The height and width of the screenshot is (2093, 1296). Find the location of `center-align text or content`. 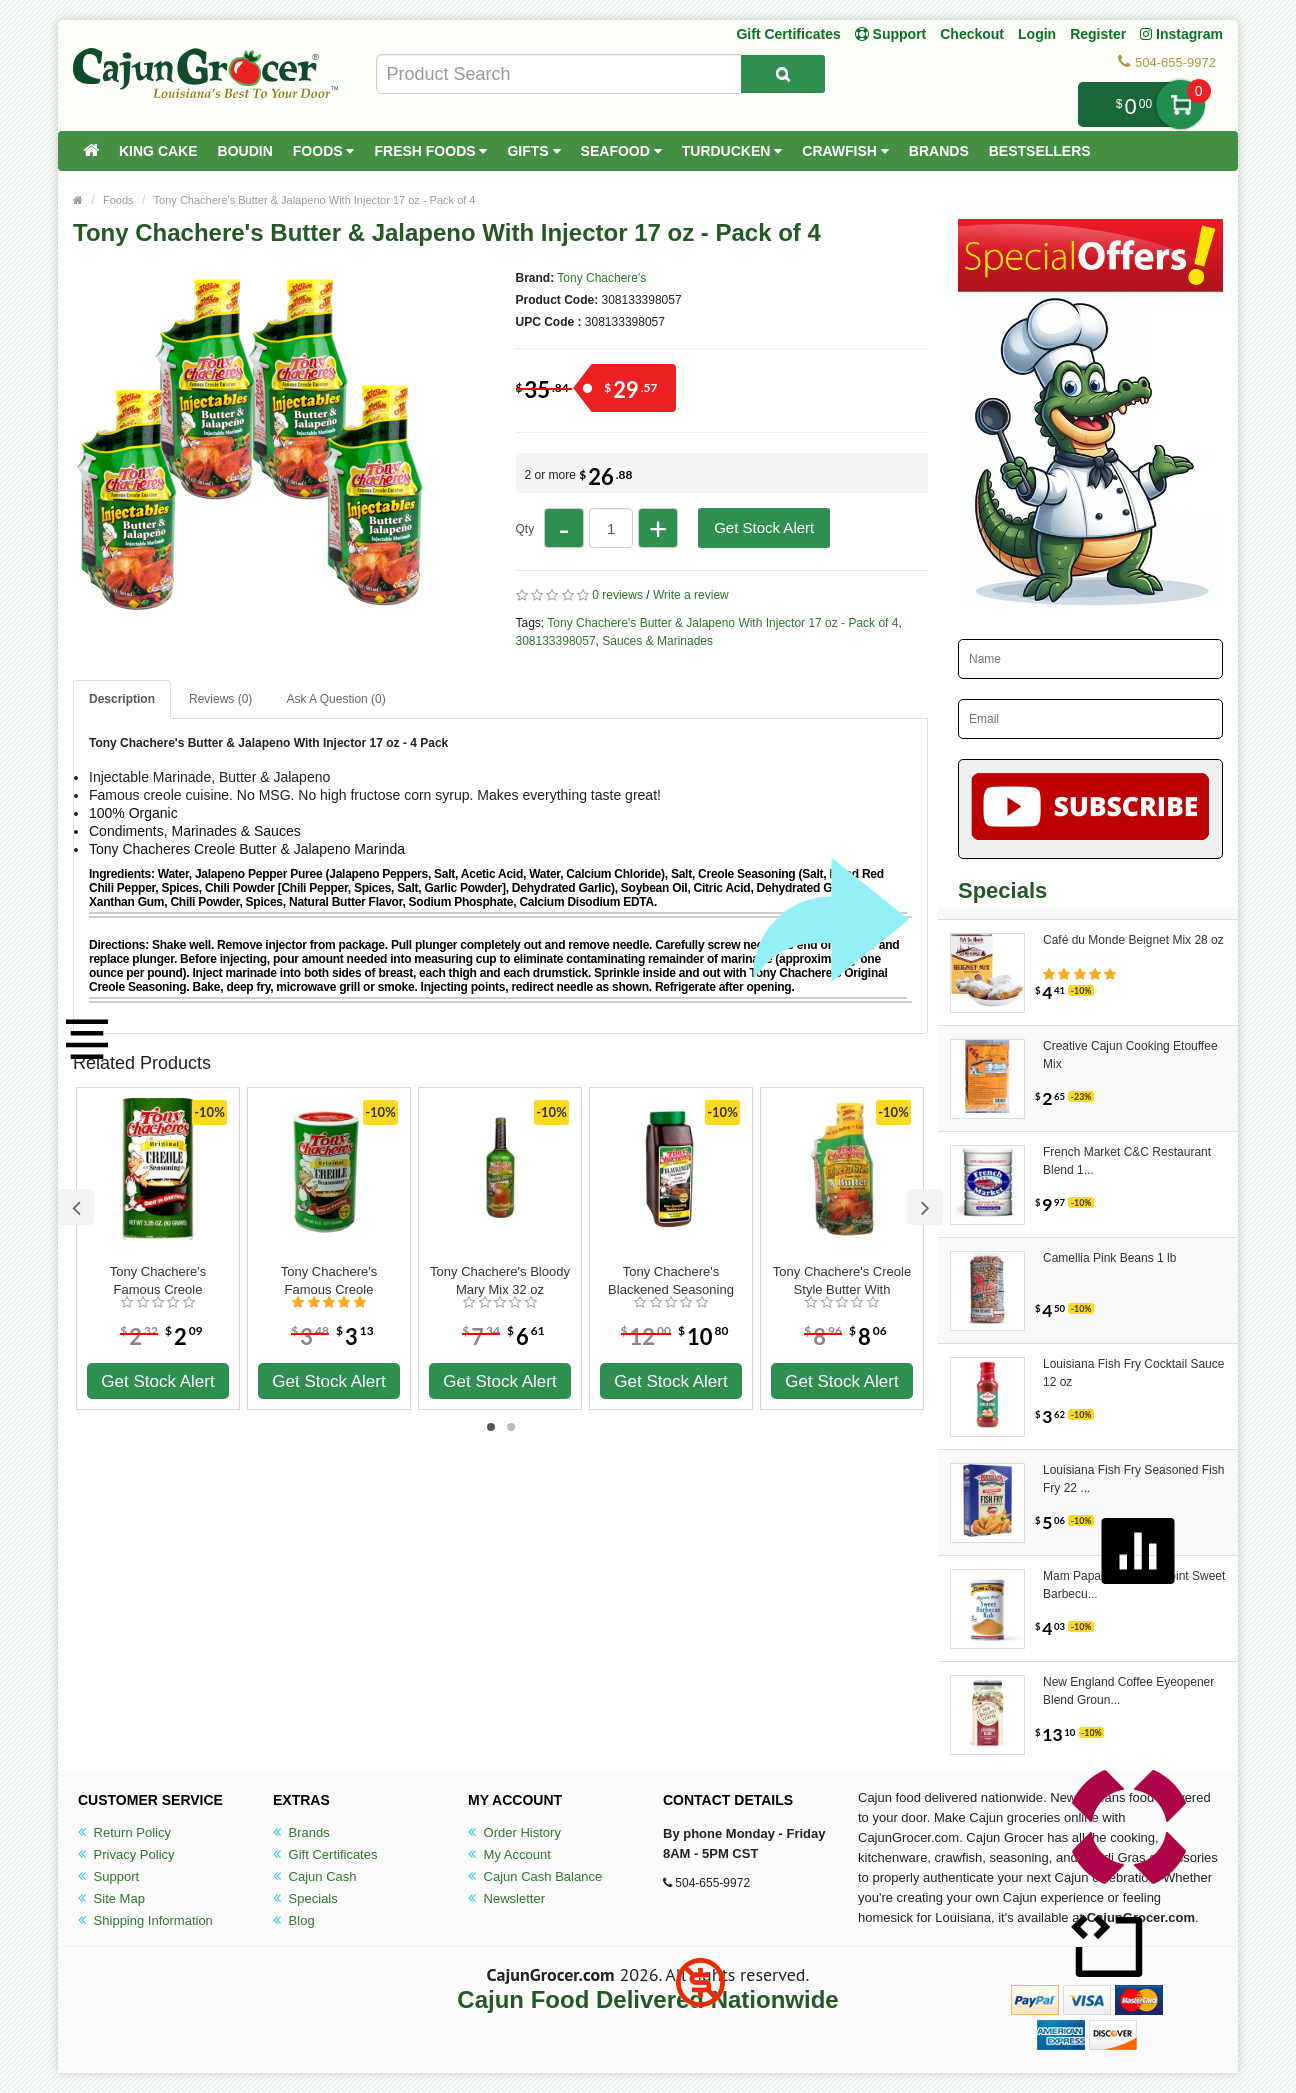

center-align text or content is located at coordinates (87, 1038).